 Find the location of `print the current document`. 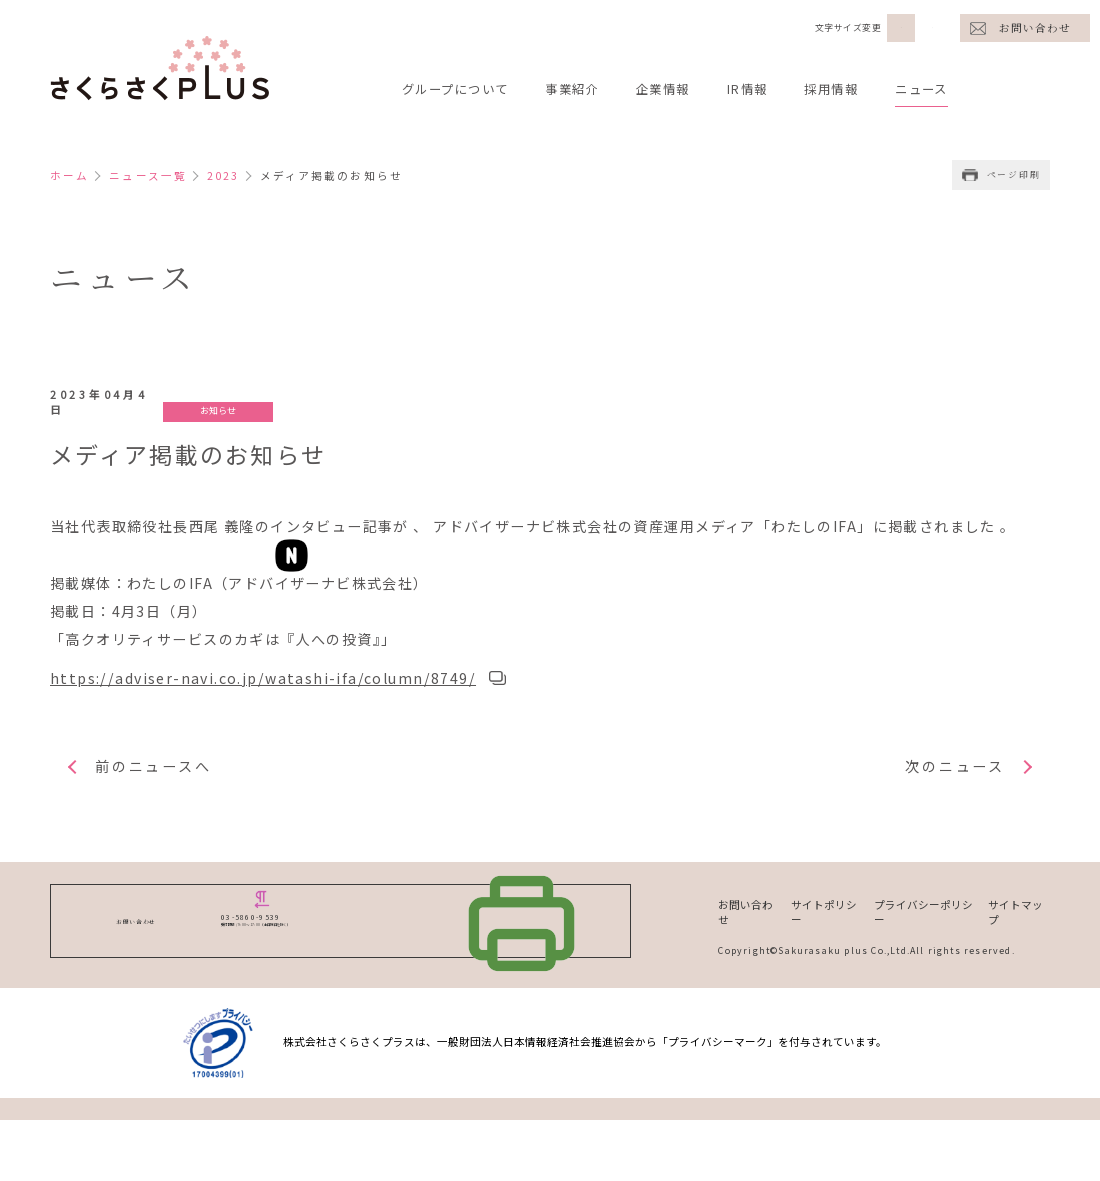

print the current document is located at coordinates (521, 923).